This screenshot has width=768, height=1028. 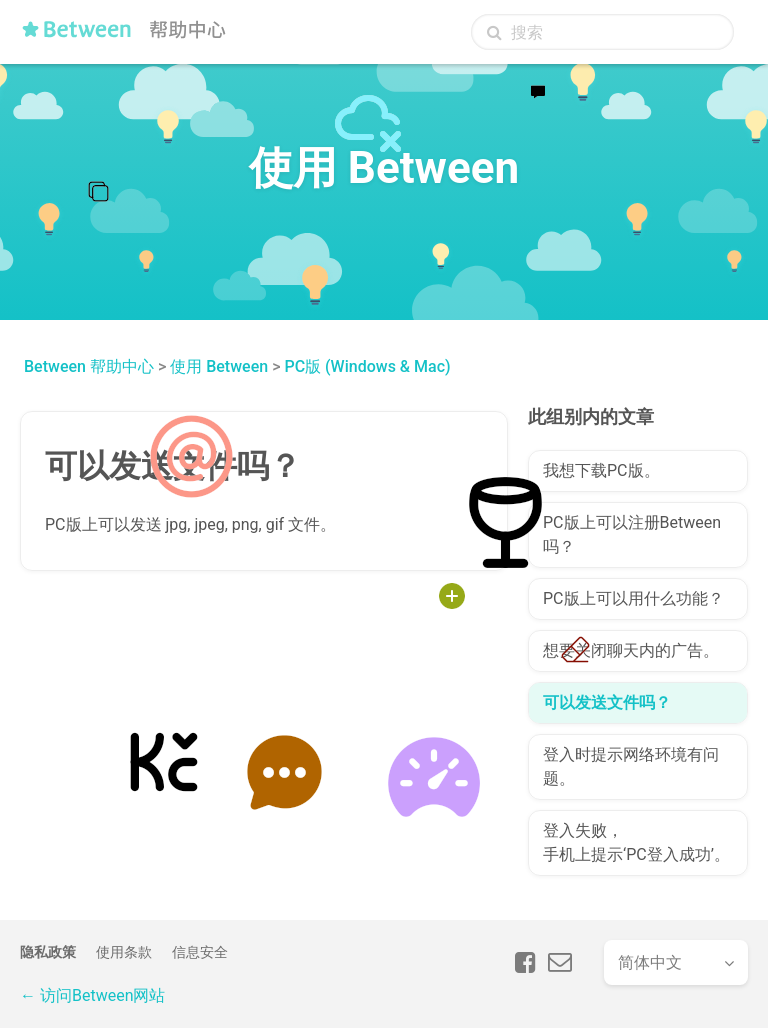 I want to click on copy to clipboard, so click(x=98, y=191).